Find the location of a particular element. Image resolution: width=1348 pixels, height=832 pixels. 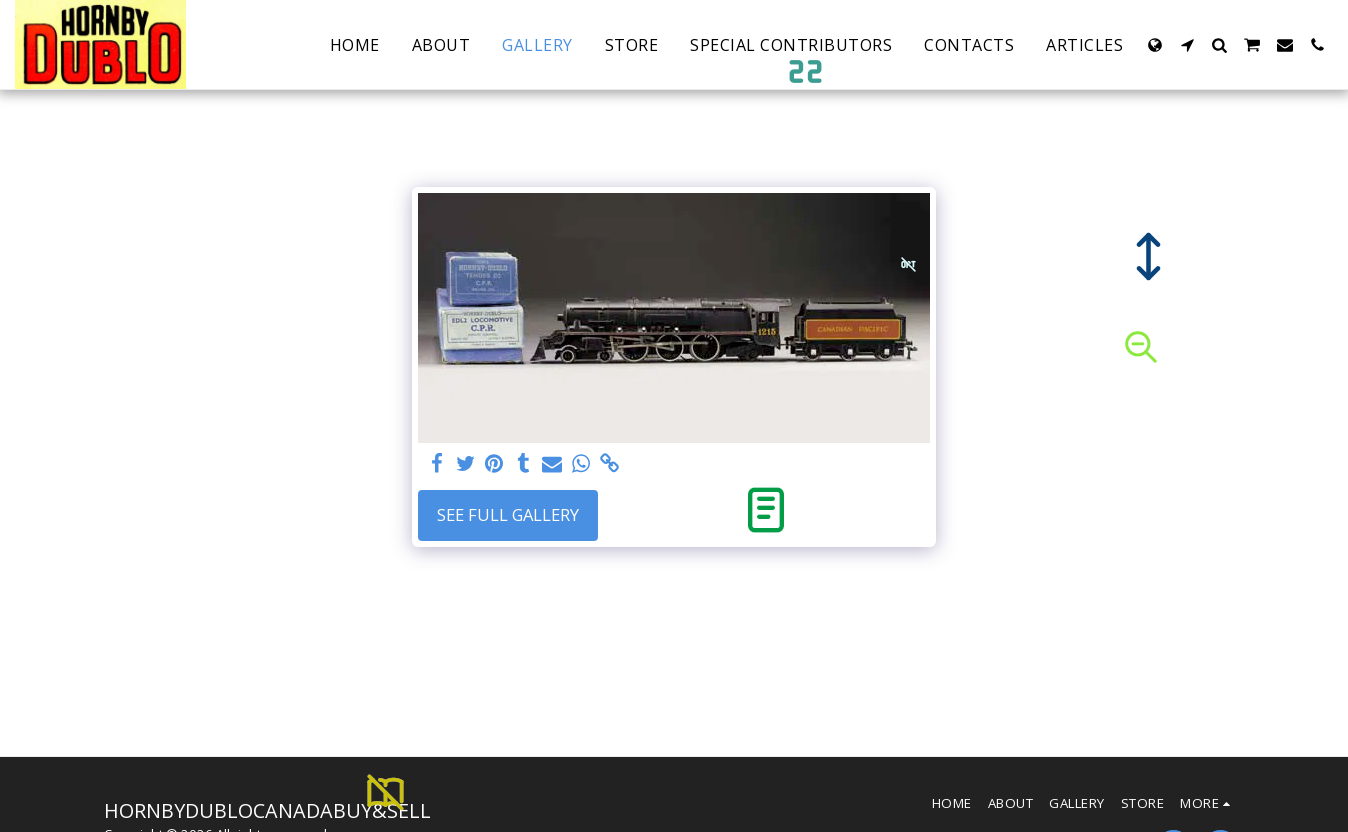

zoom out to see more content is located at coordinates (1141, 347).